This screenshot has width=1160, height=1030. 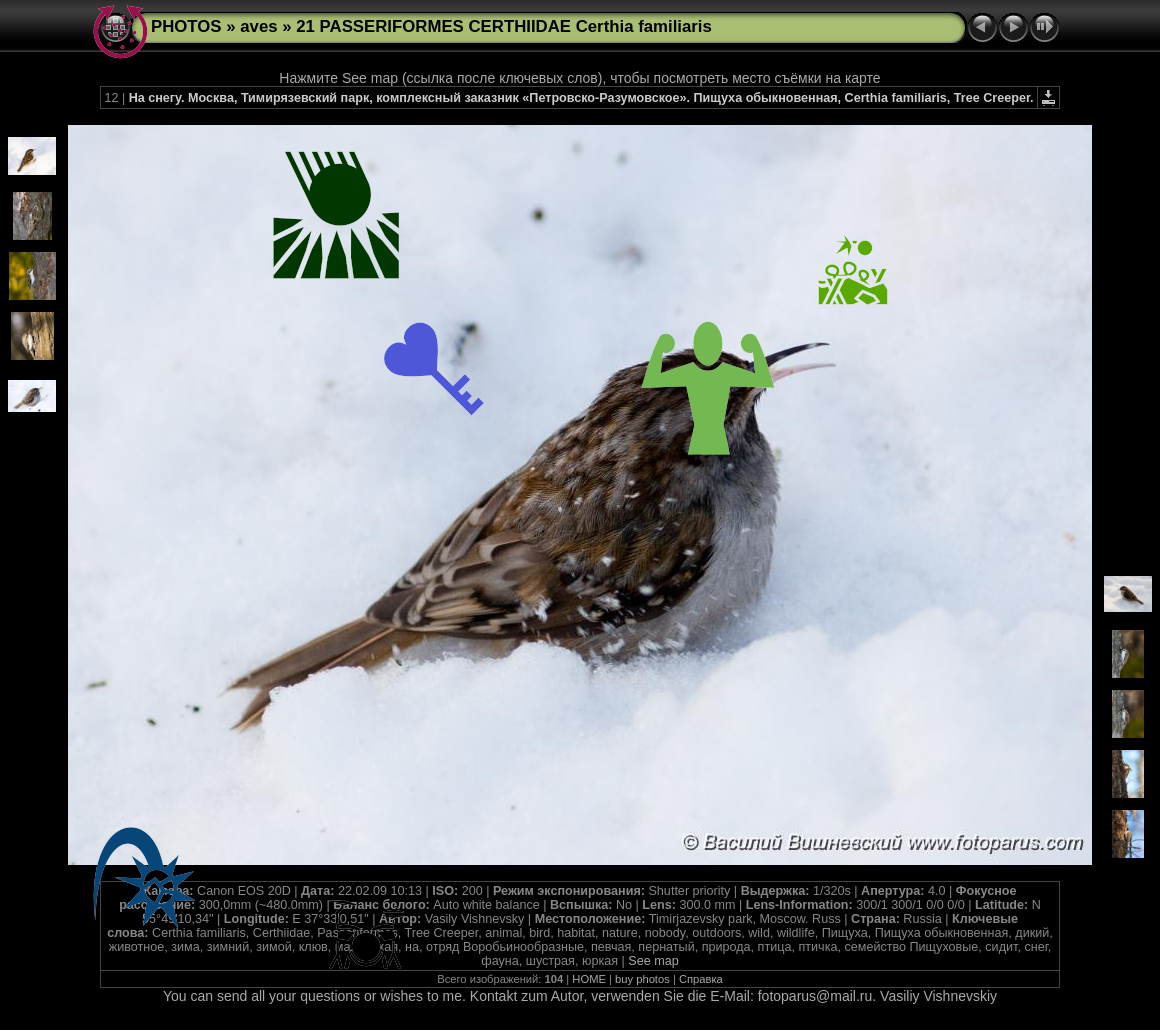 I want to click on indicates strength or power attribute, so click(x=707, y=387).